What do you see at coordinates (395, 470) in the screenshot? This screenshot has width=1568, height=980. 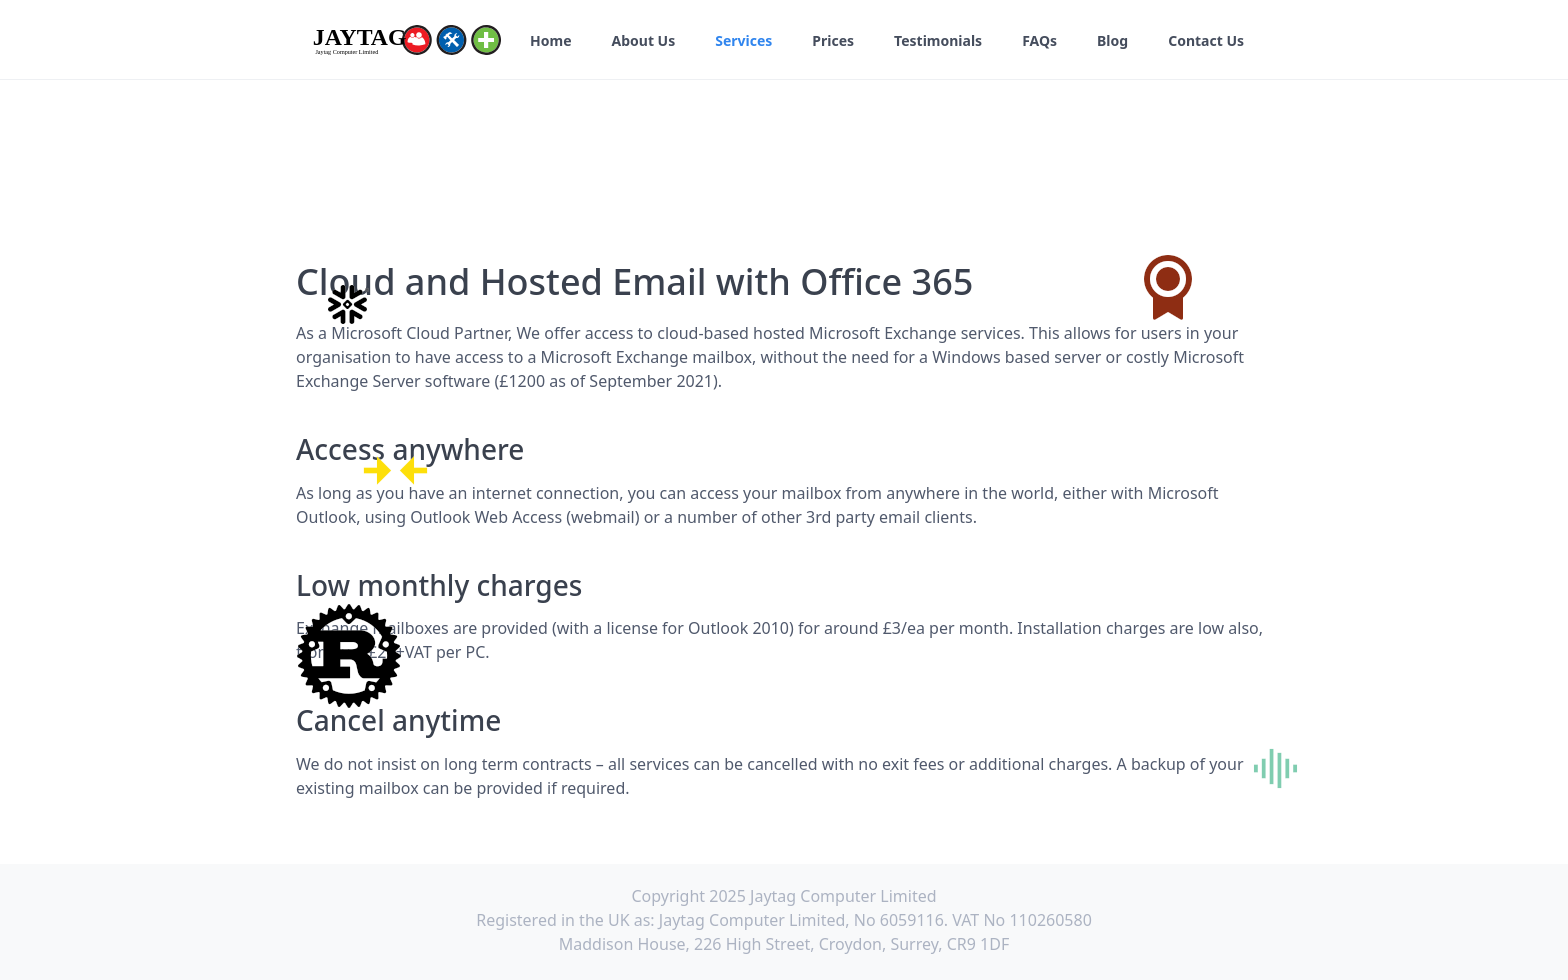 I see `collapse or minimize a panel horizontally` at bounding box center [395, 470].